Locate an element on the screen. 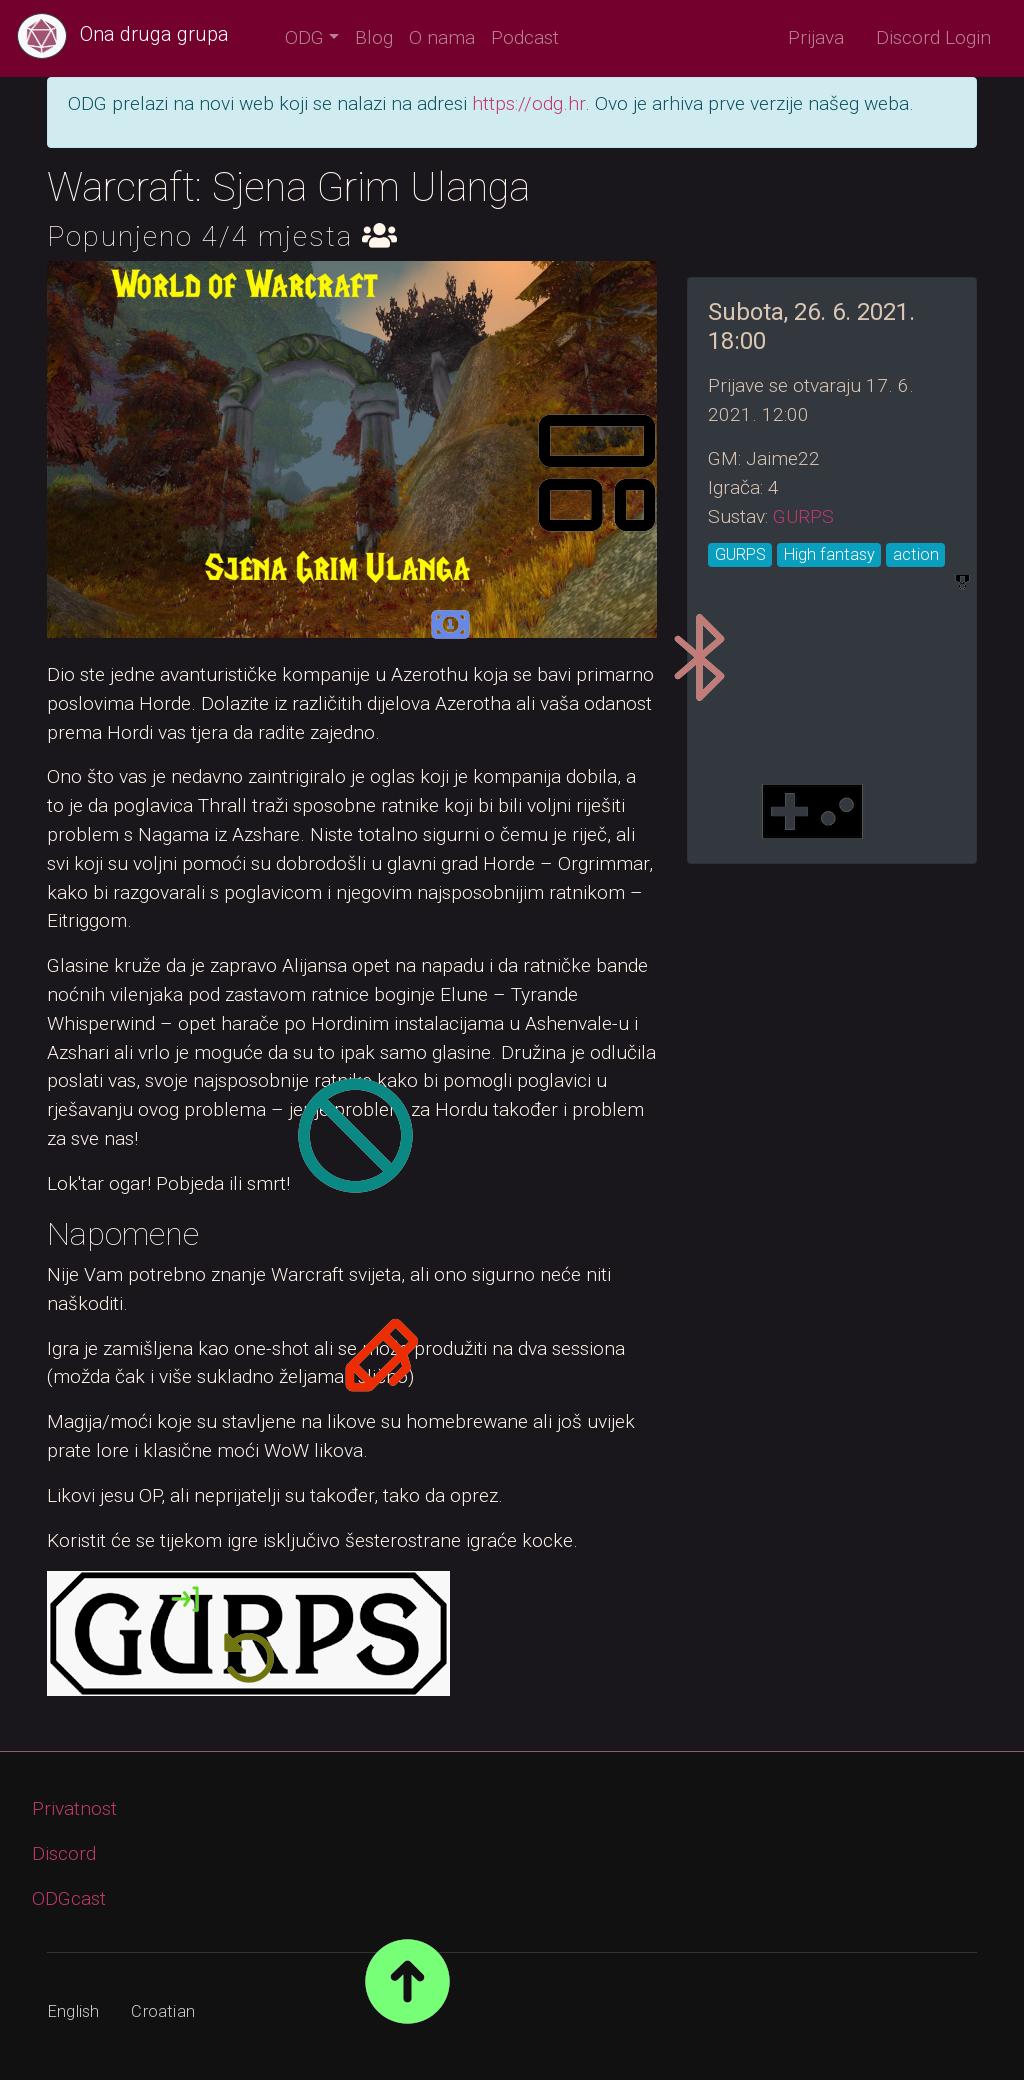 Image resolution: width=1024 pixels, height=2080 pixels. view payment or billing details is located at coordinates (450, 624).